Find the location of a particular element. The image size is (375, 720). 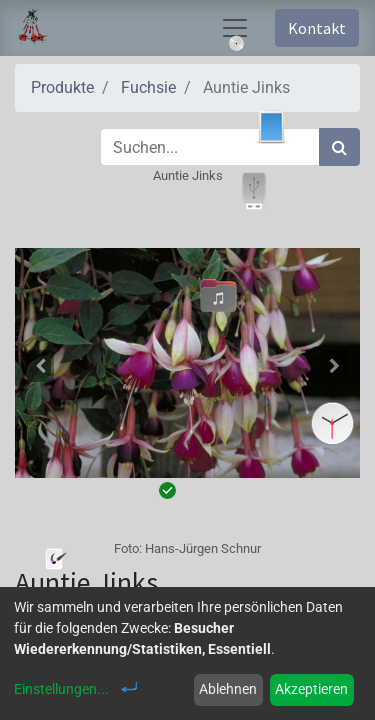

indicates a connected iPad device is located at coordinates (271, 126).